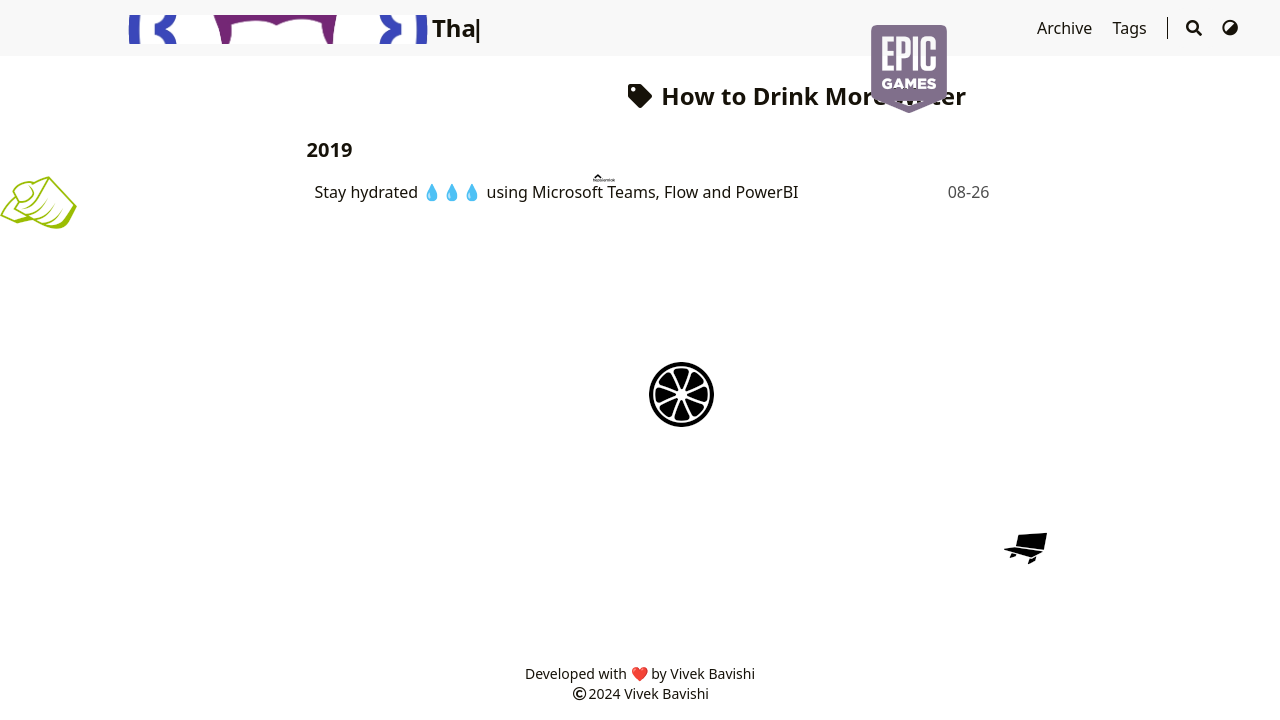 Image resolution: width=1280 pixels, height=720 pixels. Describe the element at coordinates (1025, 548) in the screenshot. I see `open Blockbench 3D modeling application` at that location.